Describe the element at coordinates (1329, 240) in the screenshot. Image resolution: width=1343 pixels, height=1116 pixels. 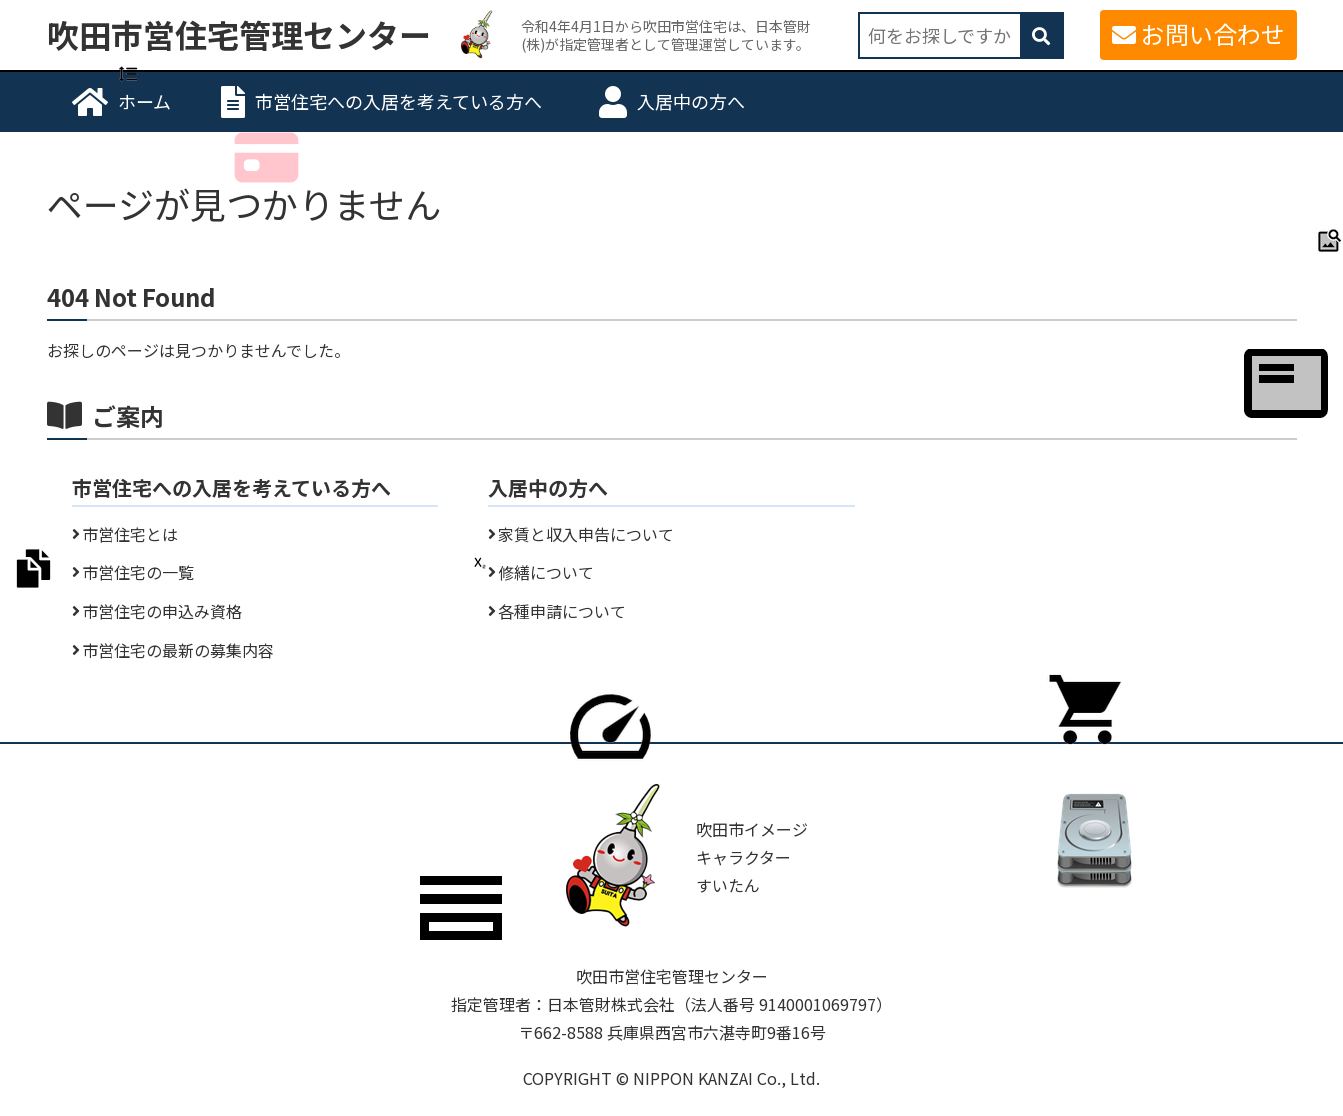
I see `search for images or photos` at that location.